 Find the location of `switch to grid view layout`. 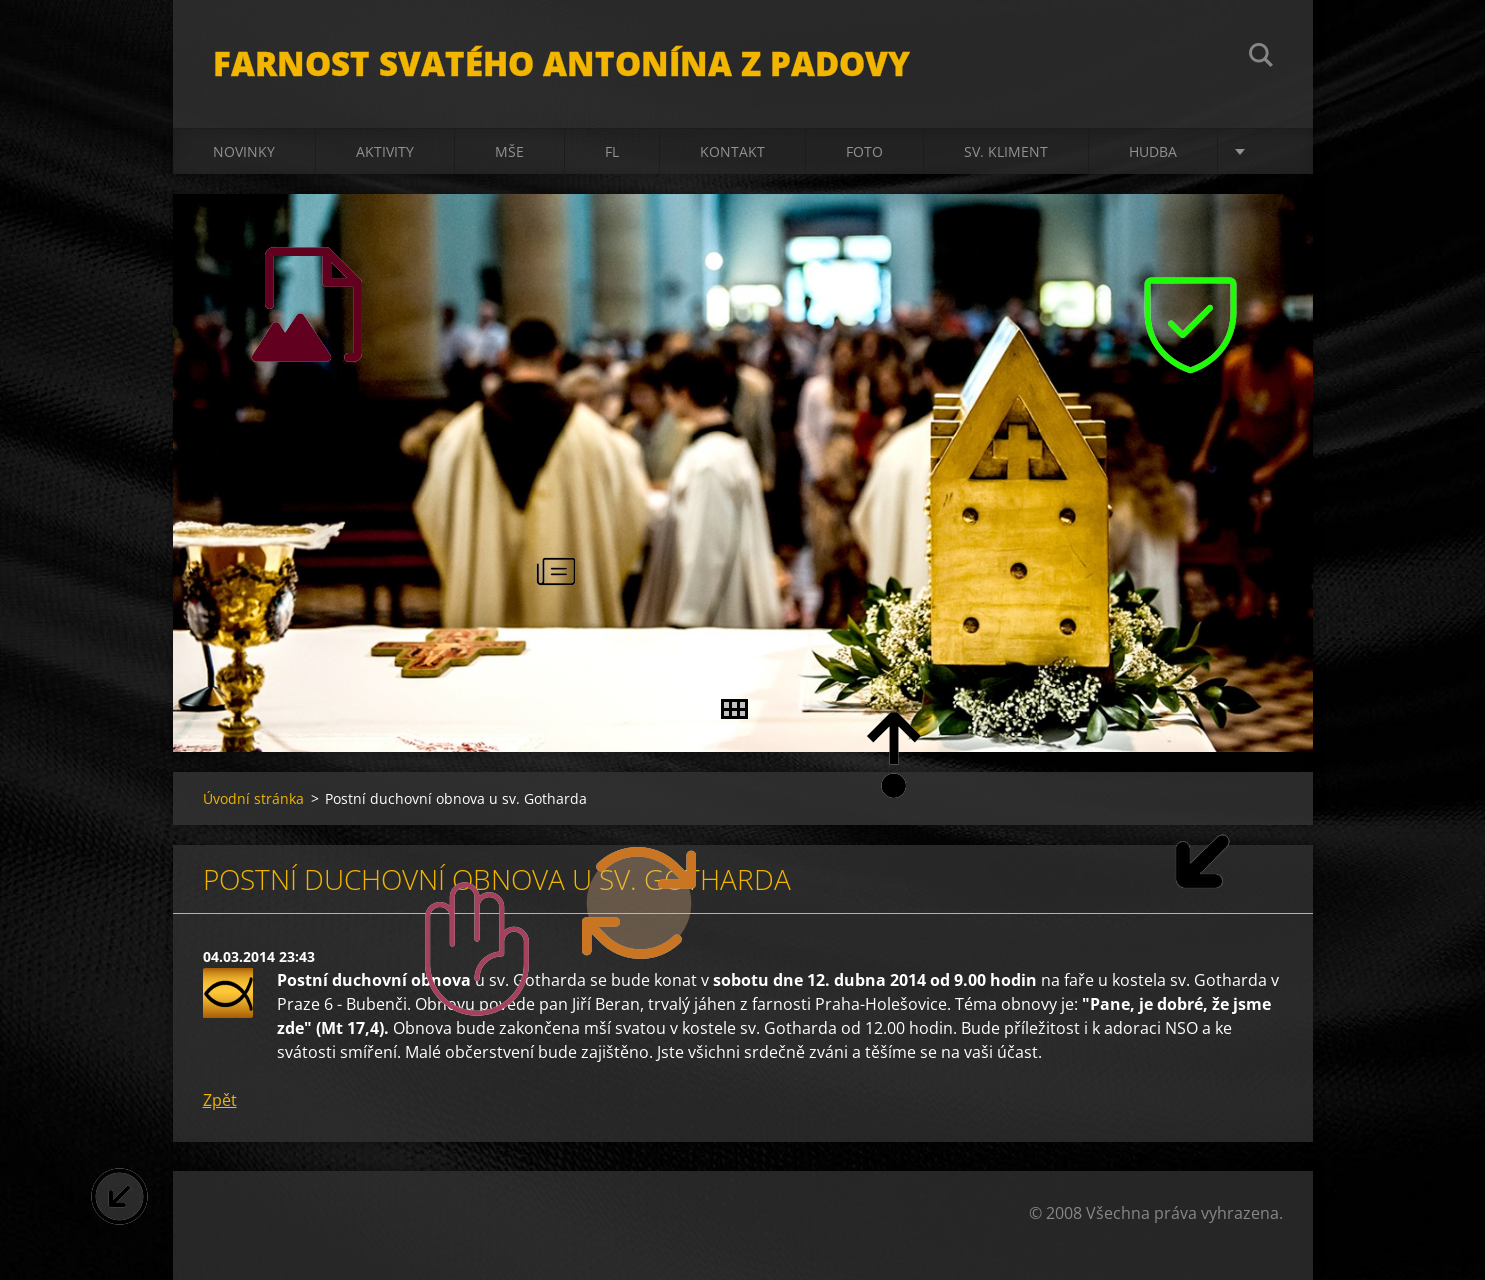

switch to grid view layout is located at coordinates (734, 710).